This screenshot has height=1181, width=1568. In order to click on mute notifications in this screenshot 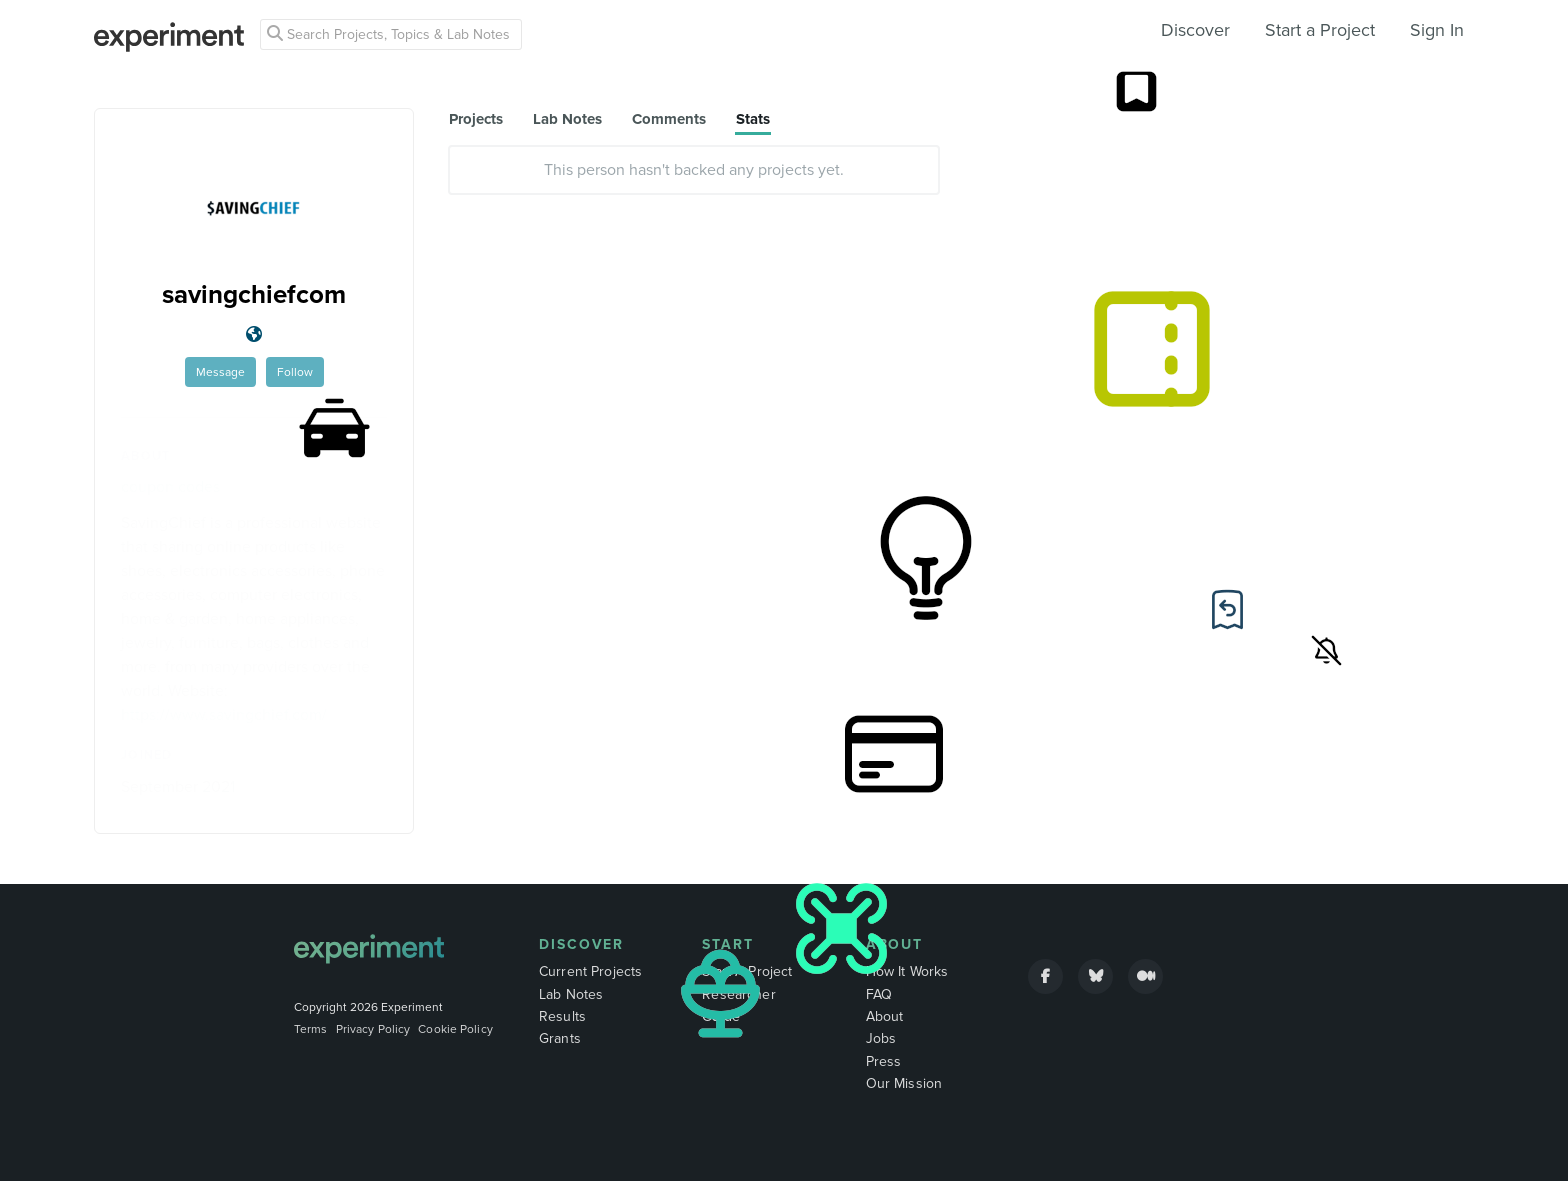, I will do `click(1326, 650)`.